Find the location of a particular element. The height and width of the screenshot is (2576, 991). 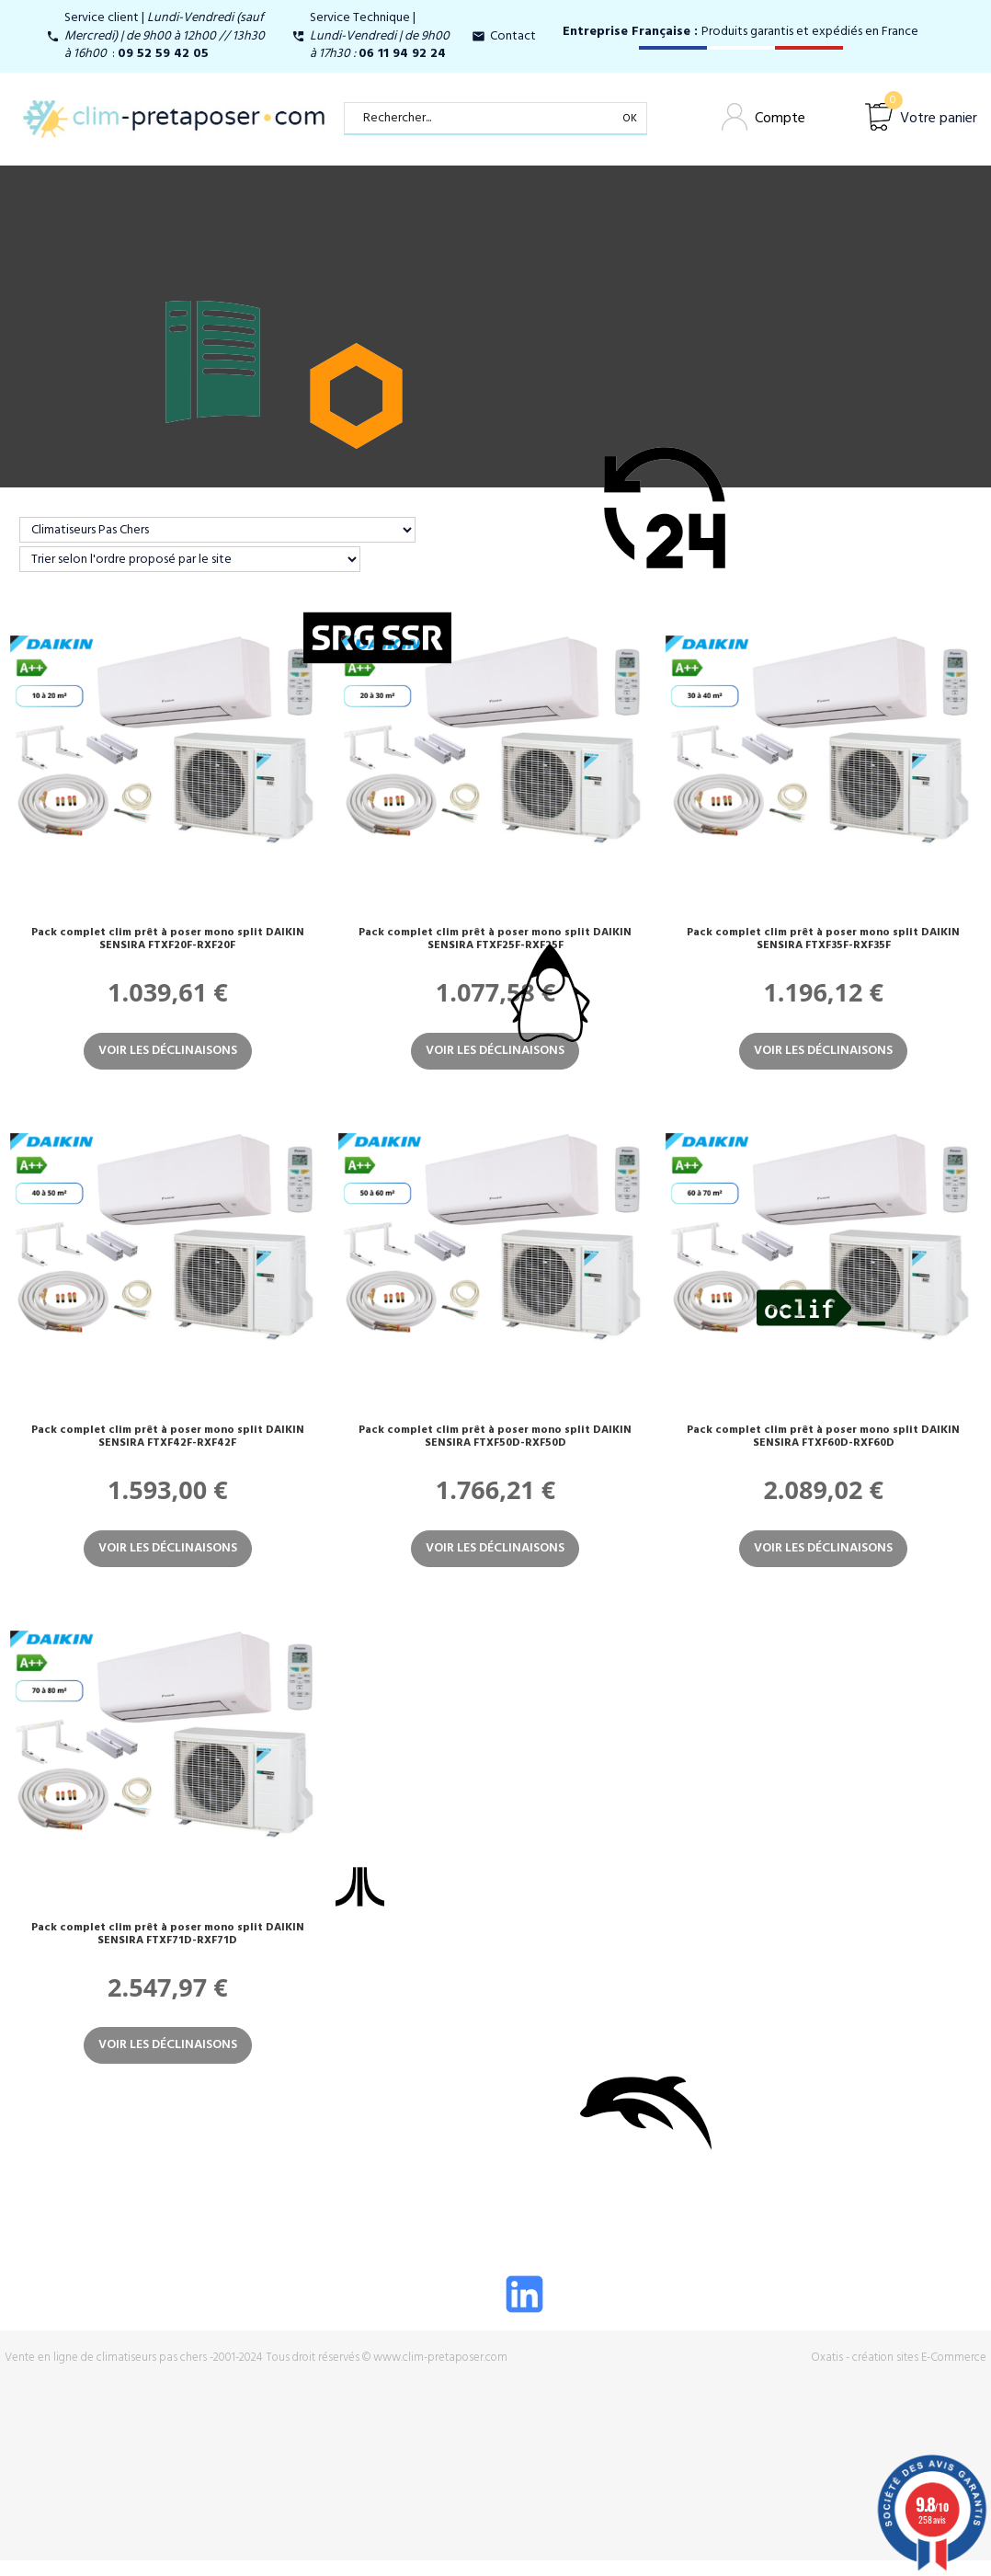

indicates 24/7 availability or round-the-clock service is located at coordinates (665, 508).